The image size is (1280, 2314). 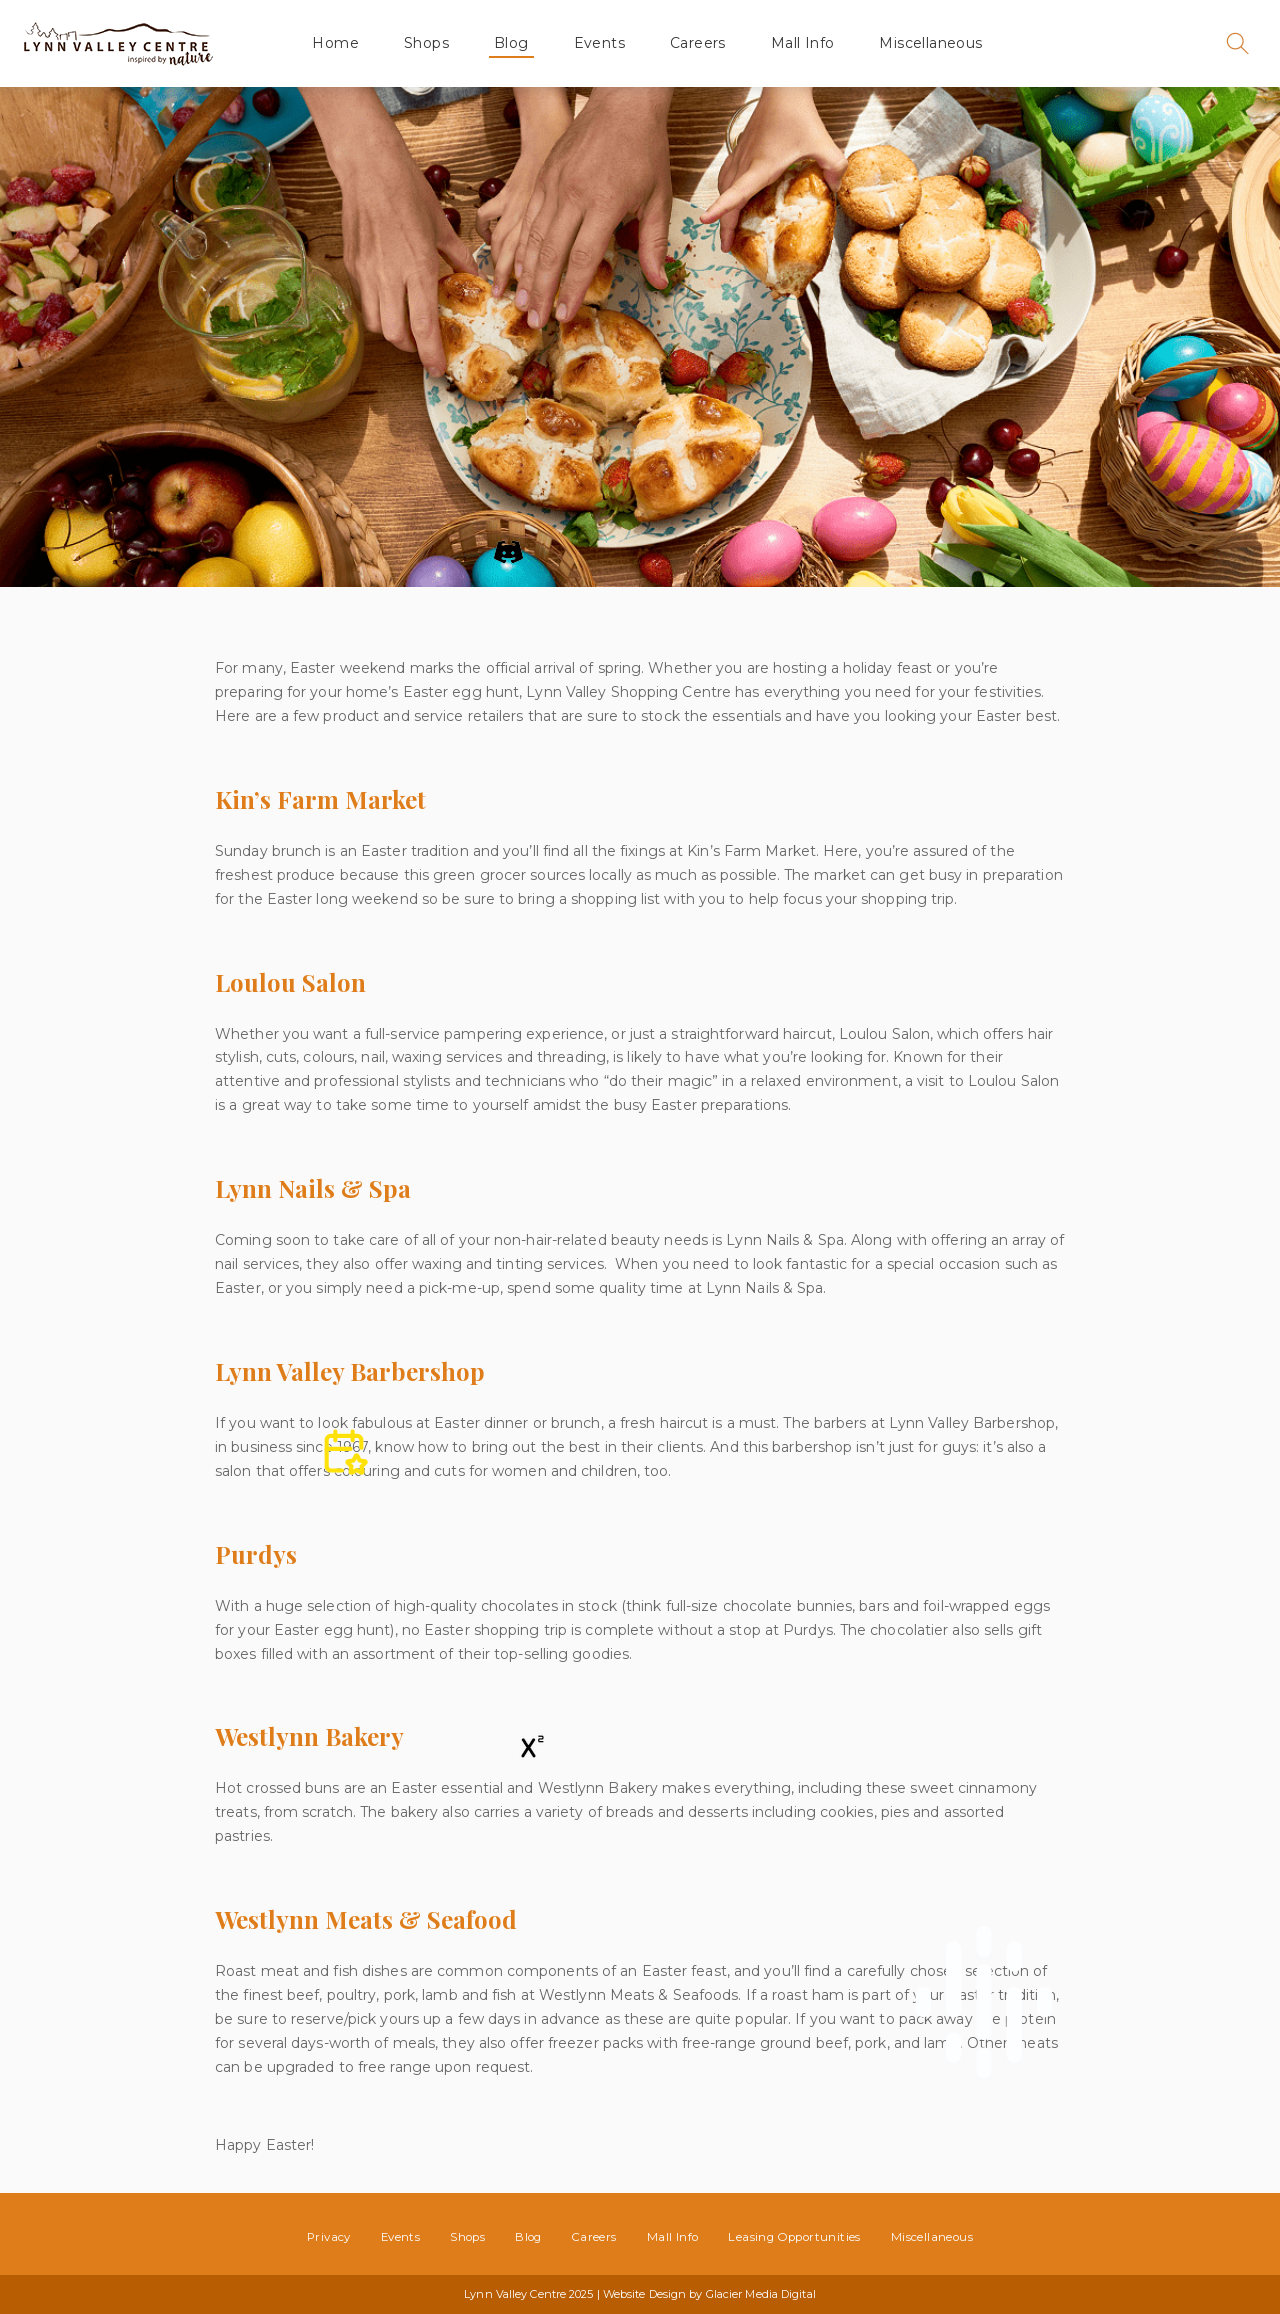 What do you see at coordinates (344, 1451) in the screenshot?
I see `view starred or favorite events` at bounding box center [344, 1451].